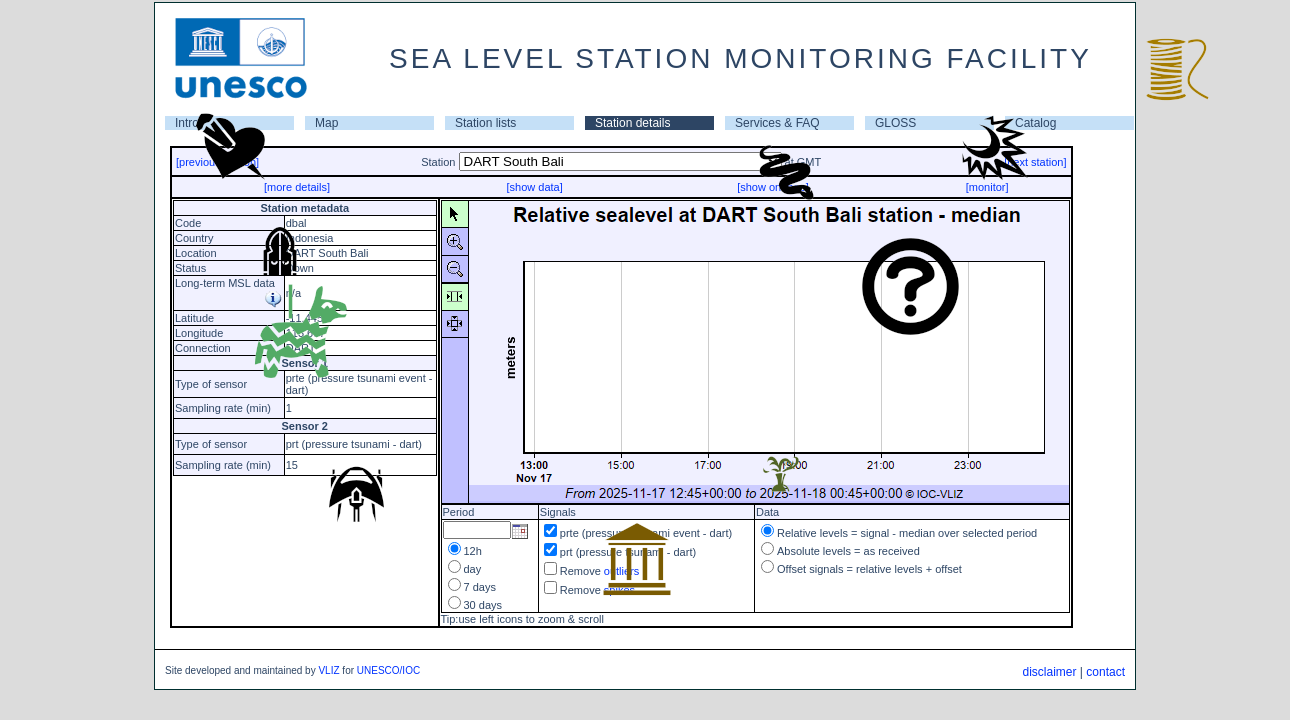 The image size is (1290, 720). I want to click on select interceptor ship class, so click(356, 494).